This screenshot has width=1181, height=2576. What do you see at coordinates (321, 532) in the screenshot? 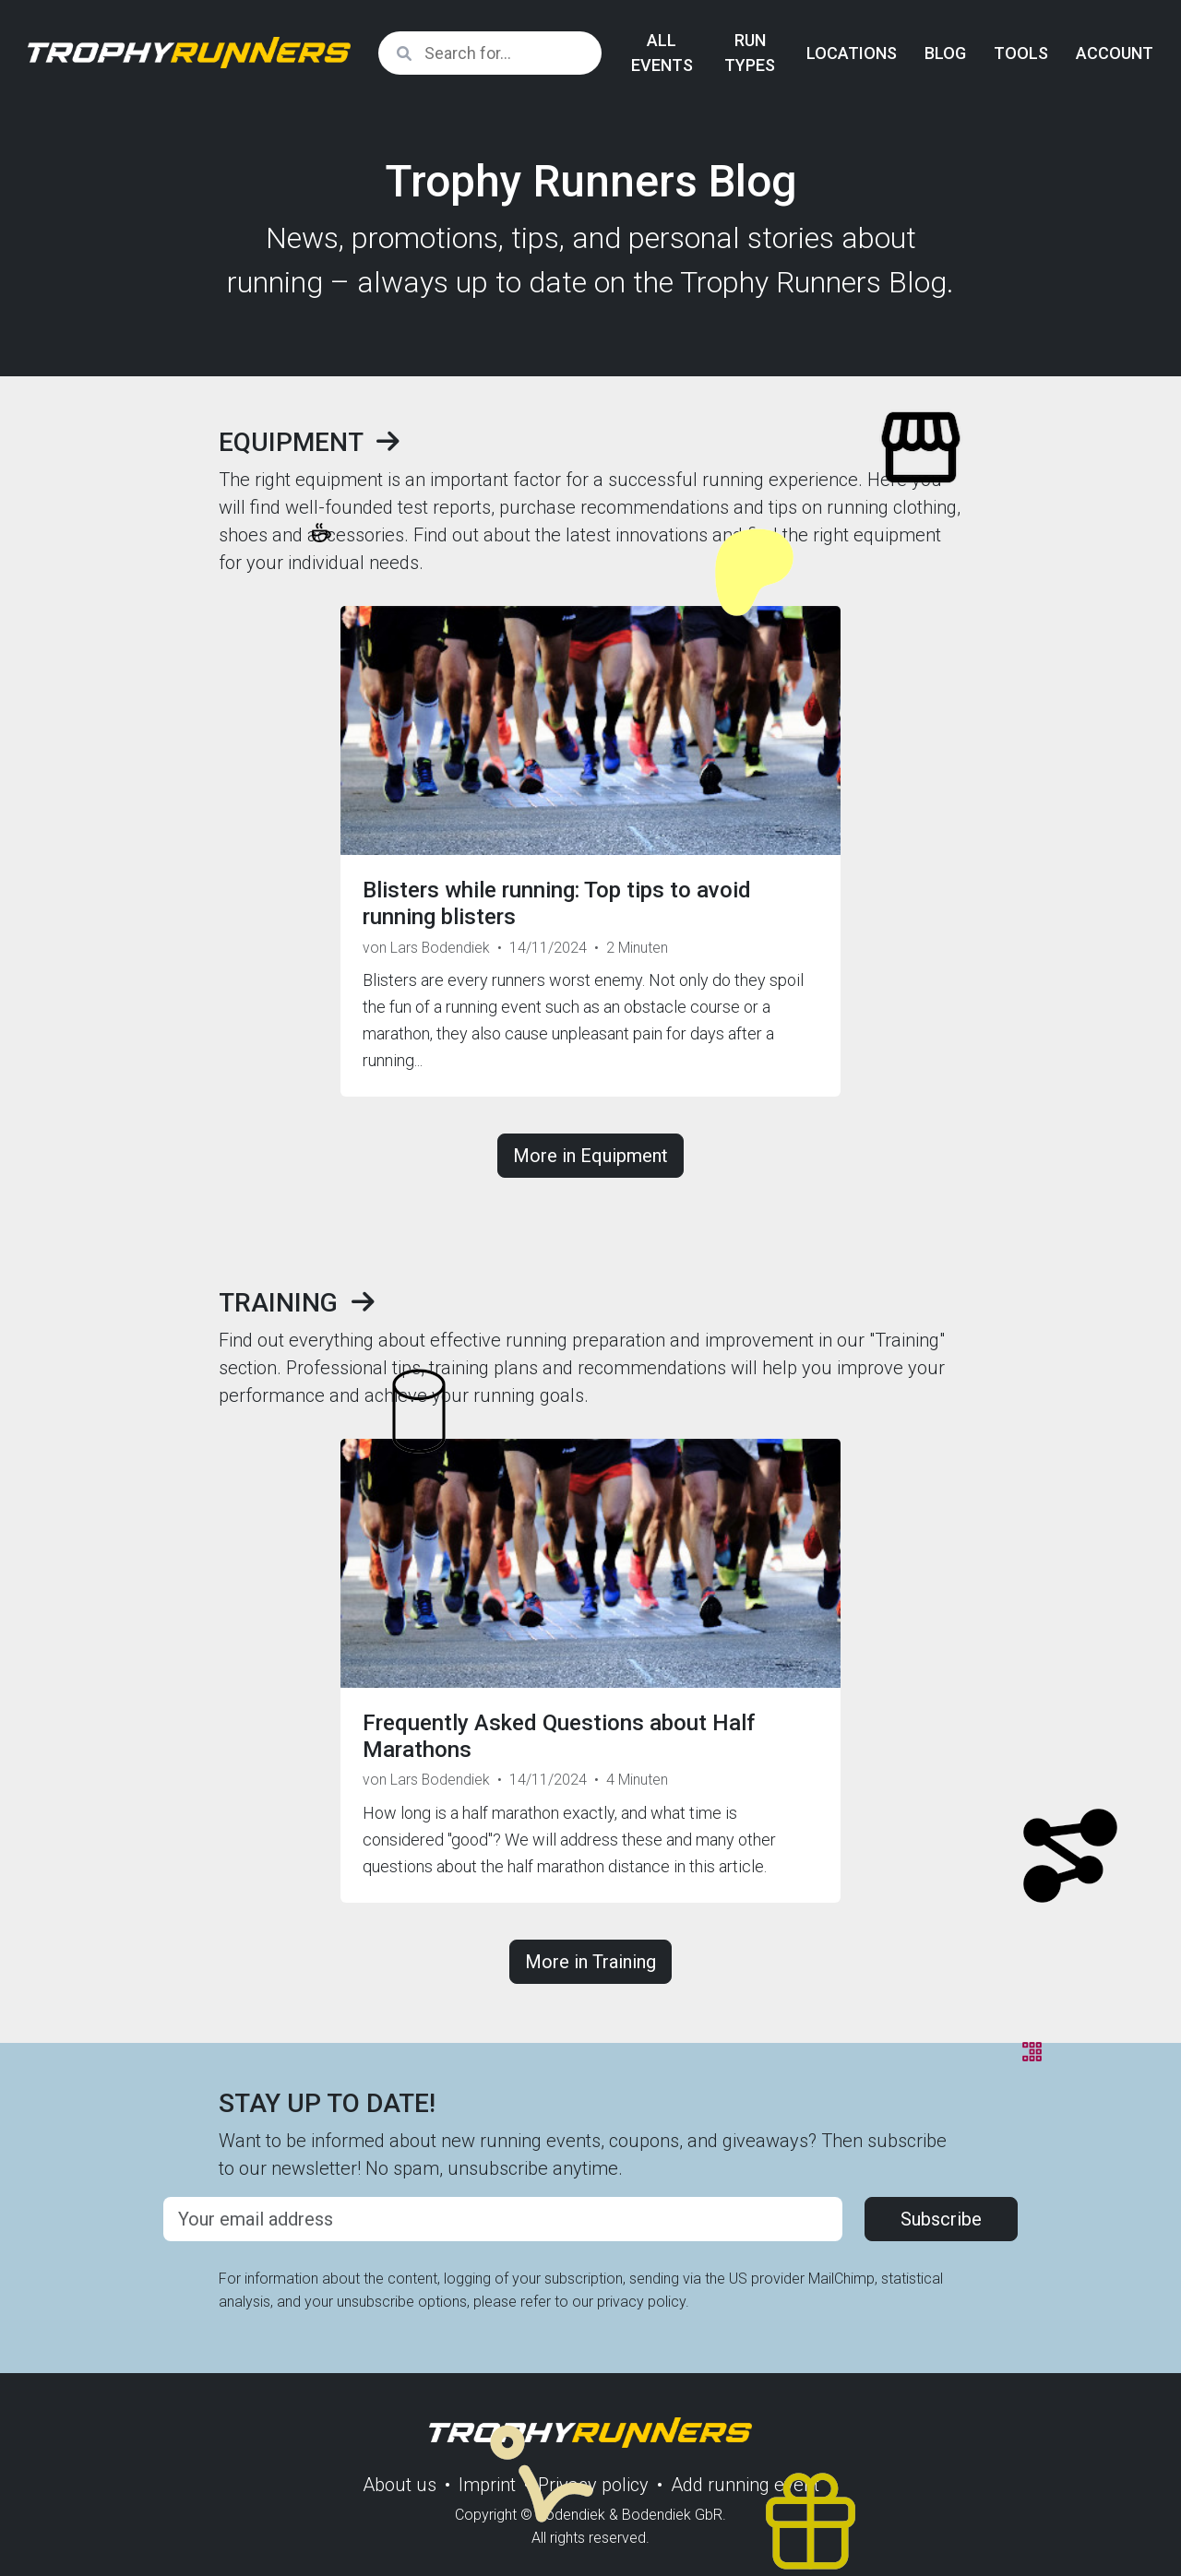
I see `find nearby coffee shops` at bounding box center [321, 532].